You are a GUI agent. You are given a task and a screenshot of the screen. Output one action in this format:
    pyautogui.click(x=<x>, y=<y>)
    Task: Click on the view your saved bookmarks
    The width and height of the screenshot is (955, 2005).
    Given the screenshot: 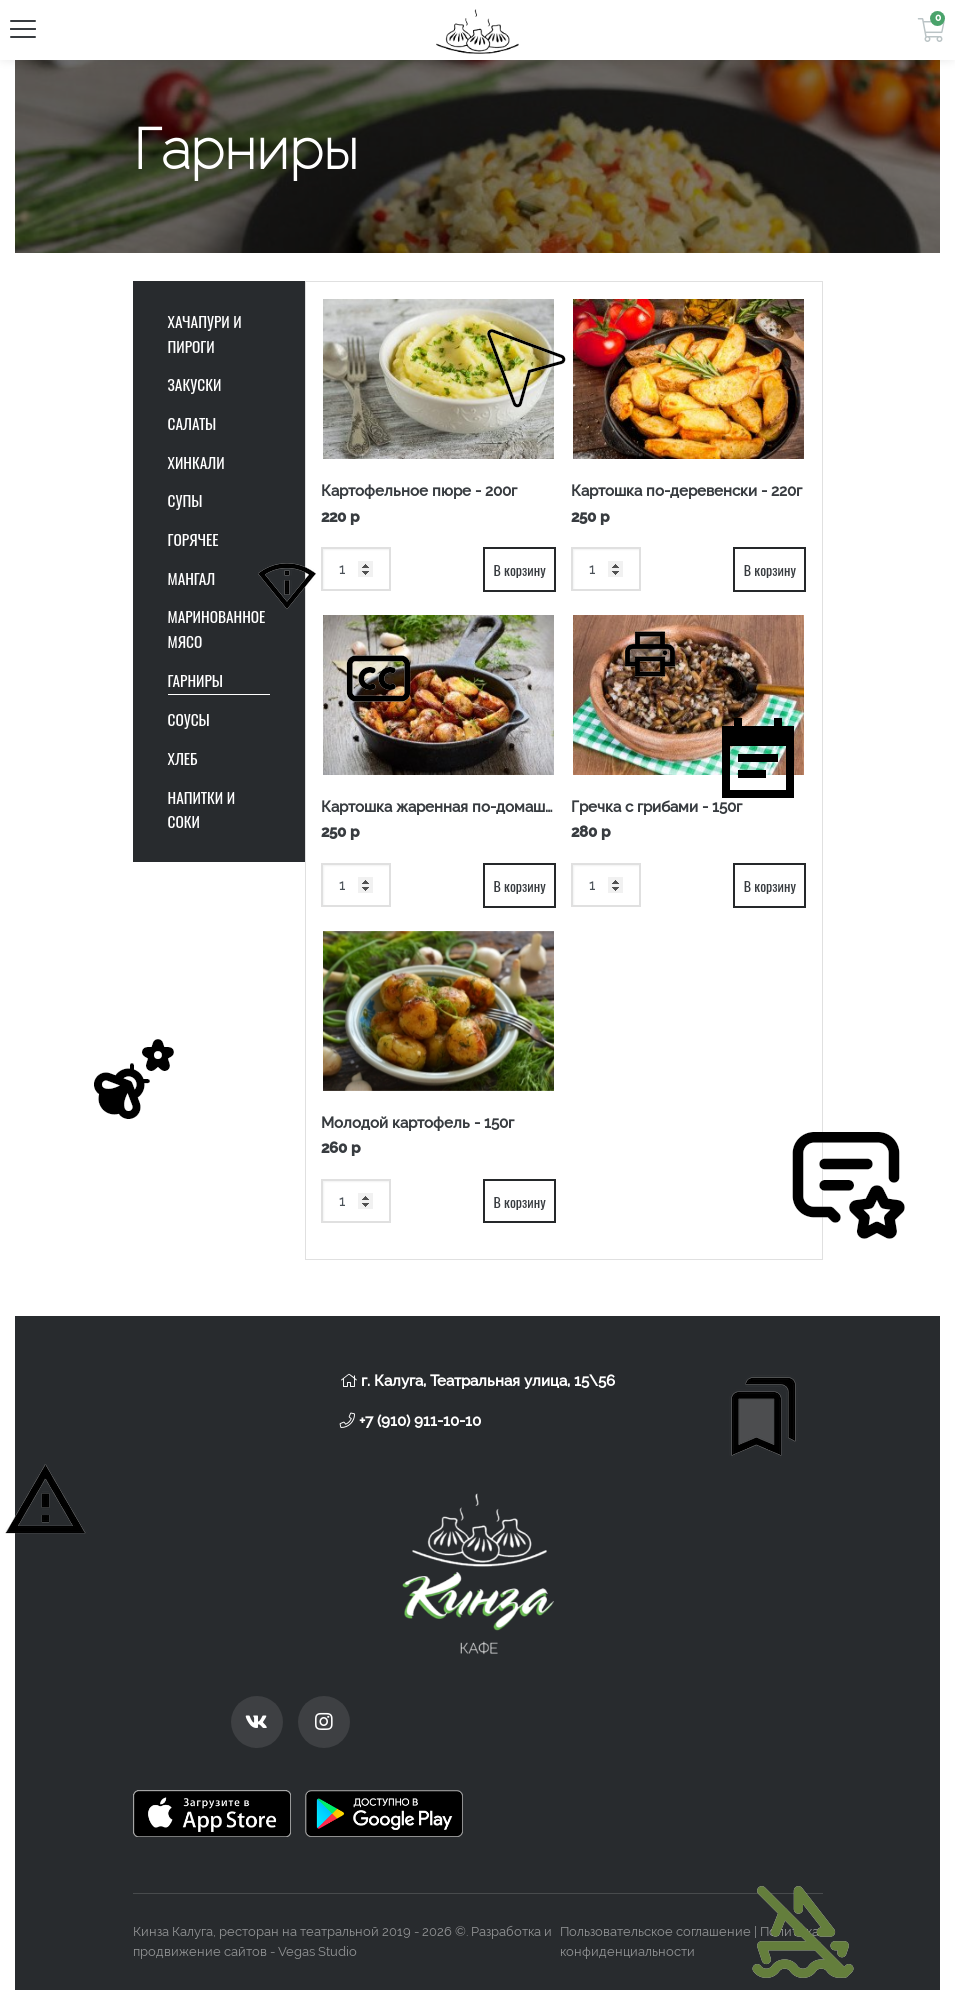 What is the action you would take?
    pyautogui.click(x=763, y=1416)
    